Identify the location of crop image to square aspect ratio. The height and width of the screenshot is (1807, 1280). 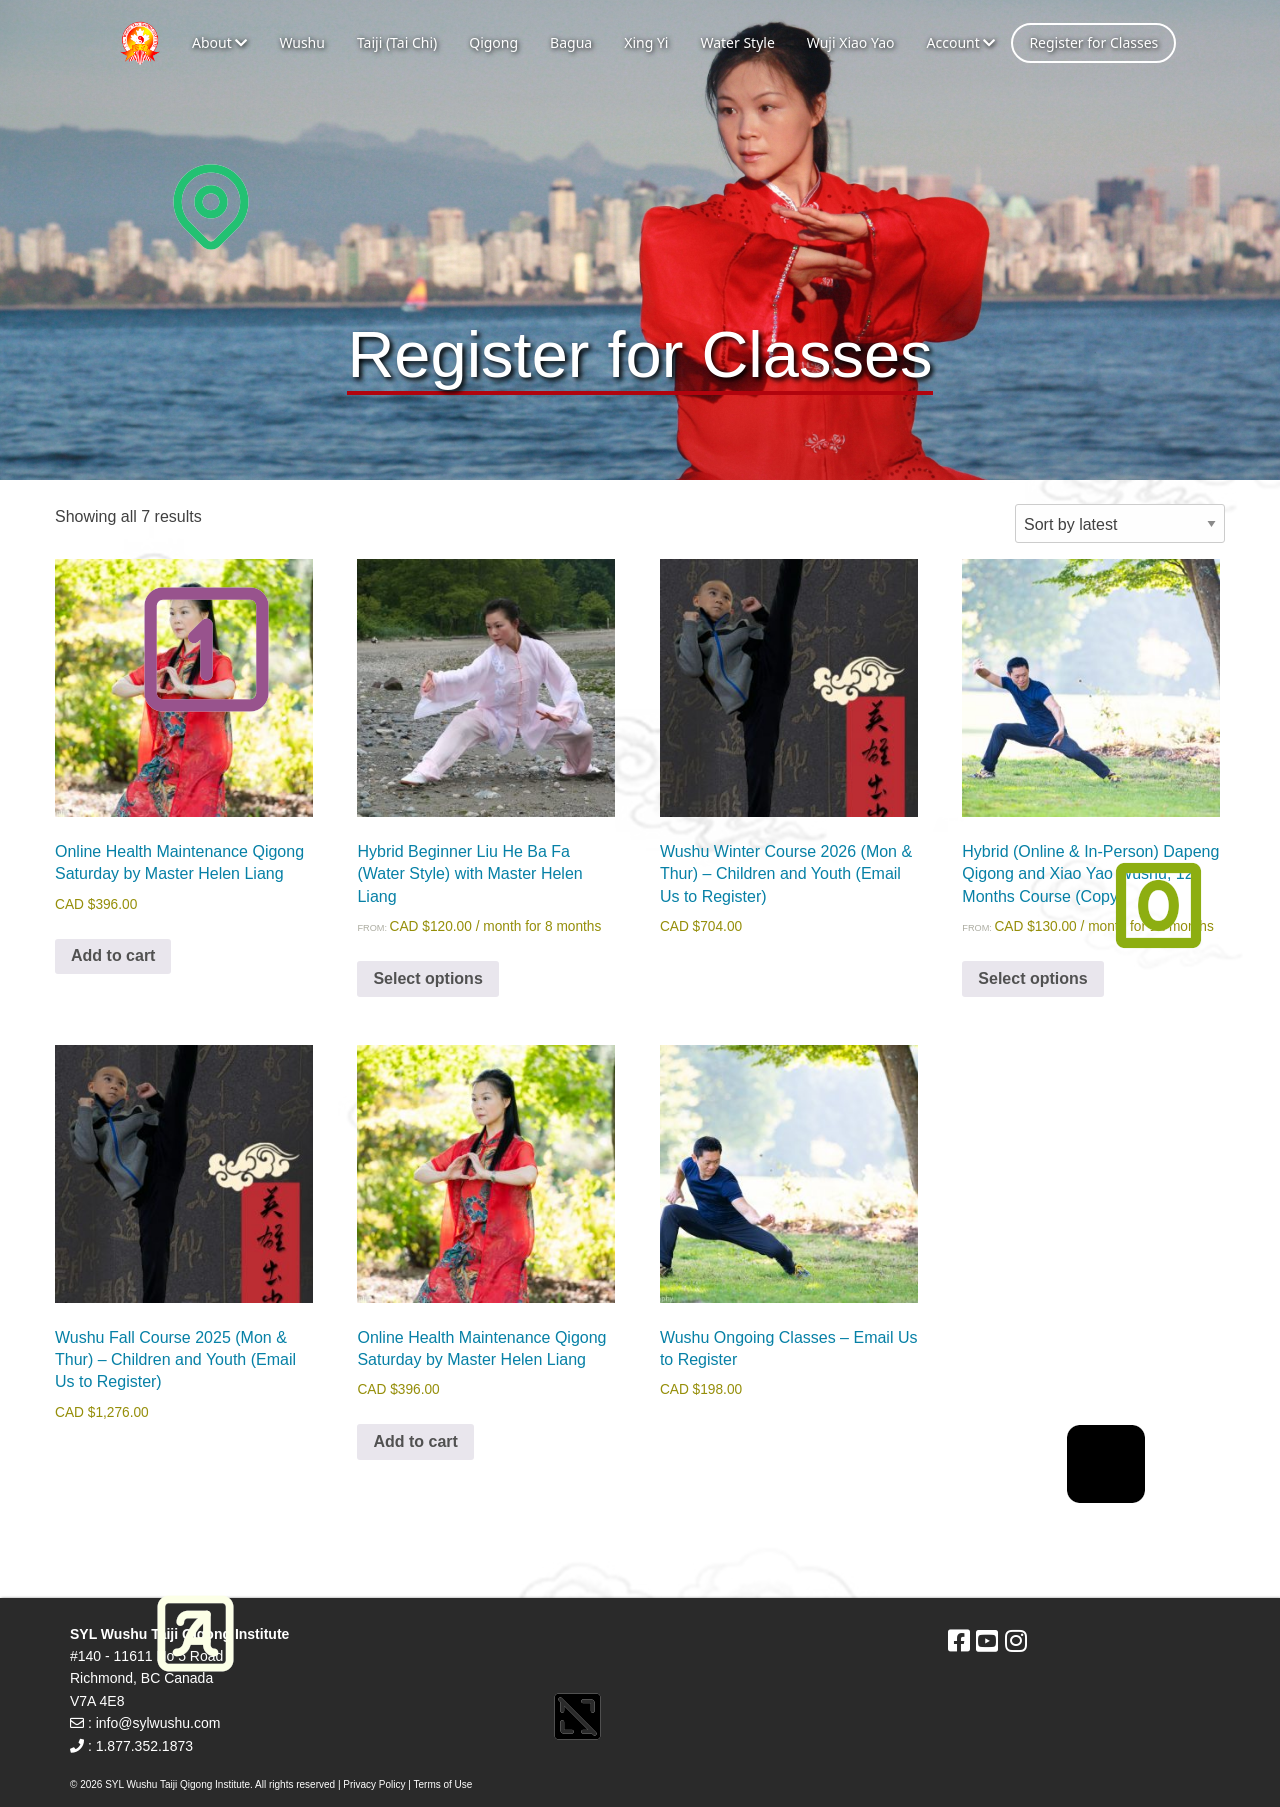
(1106, 1464).